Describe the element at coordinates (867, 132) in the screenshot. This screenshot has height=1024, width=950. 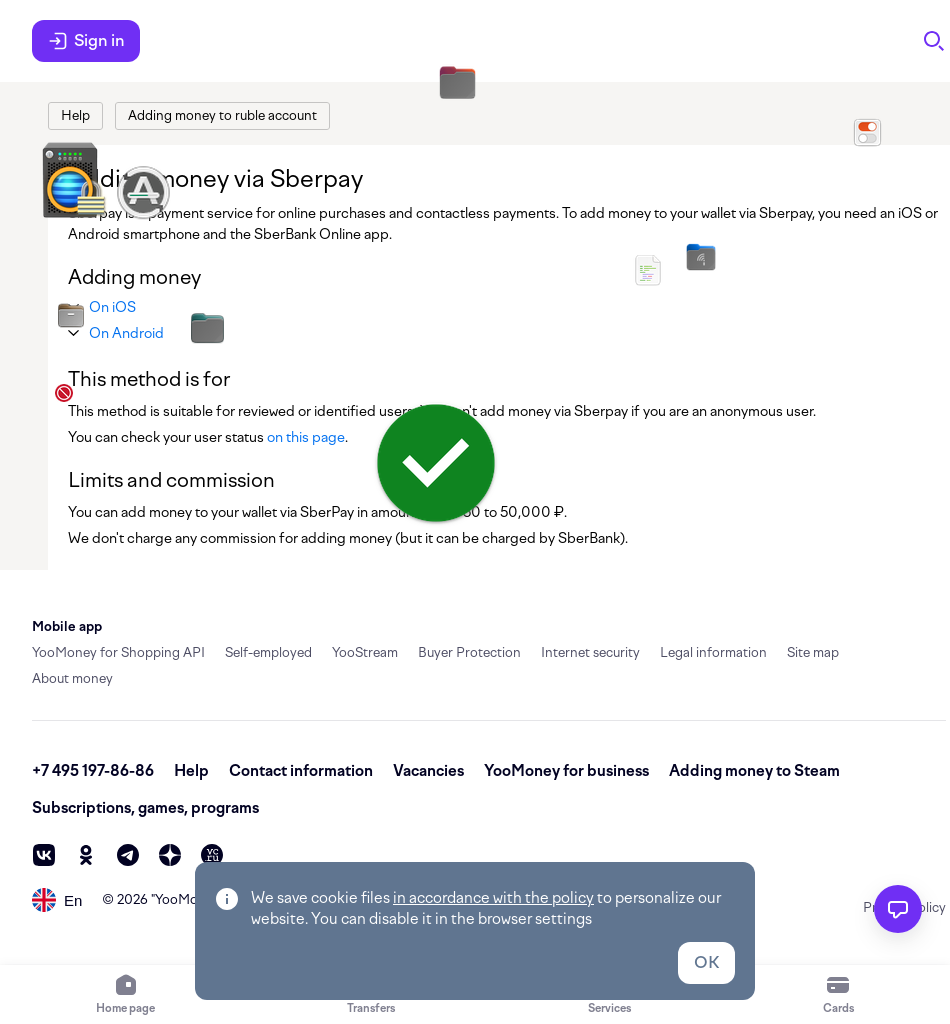
I see `open gnome tweaks to customize system settings` at that location.